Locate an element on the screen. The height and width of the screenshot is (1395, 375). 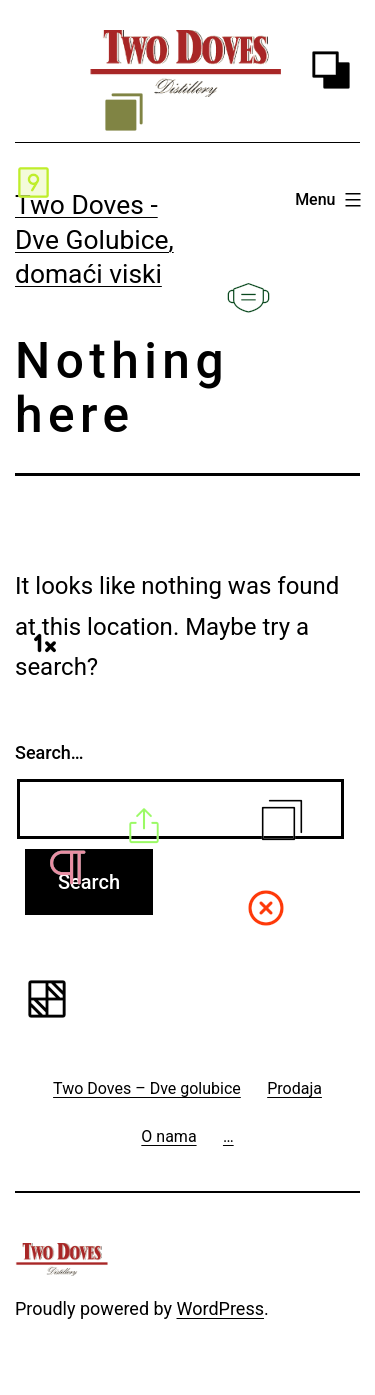
select number nine from a keypad is located at coordinates (33, 182).